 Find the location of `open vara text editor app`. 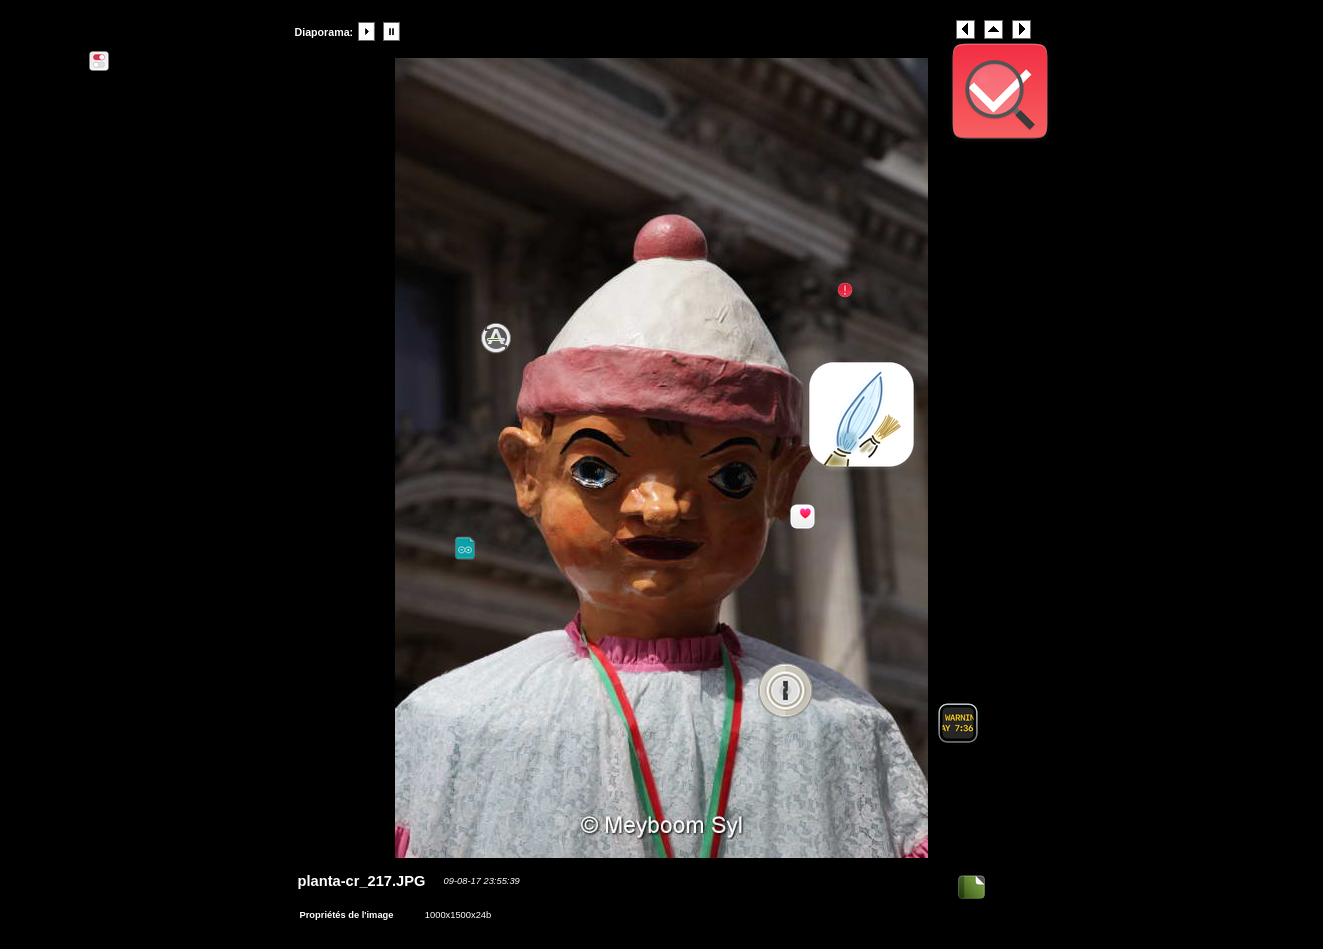

open vara text editor app is located at coordinates (861, 414).